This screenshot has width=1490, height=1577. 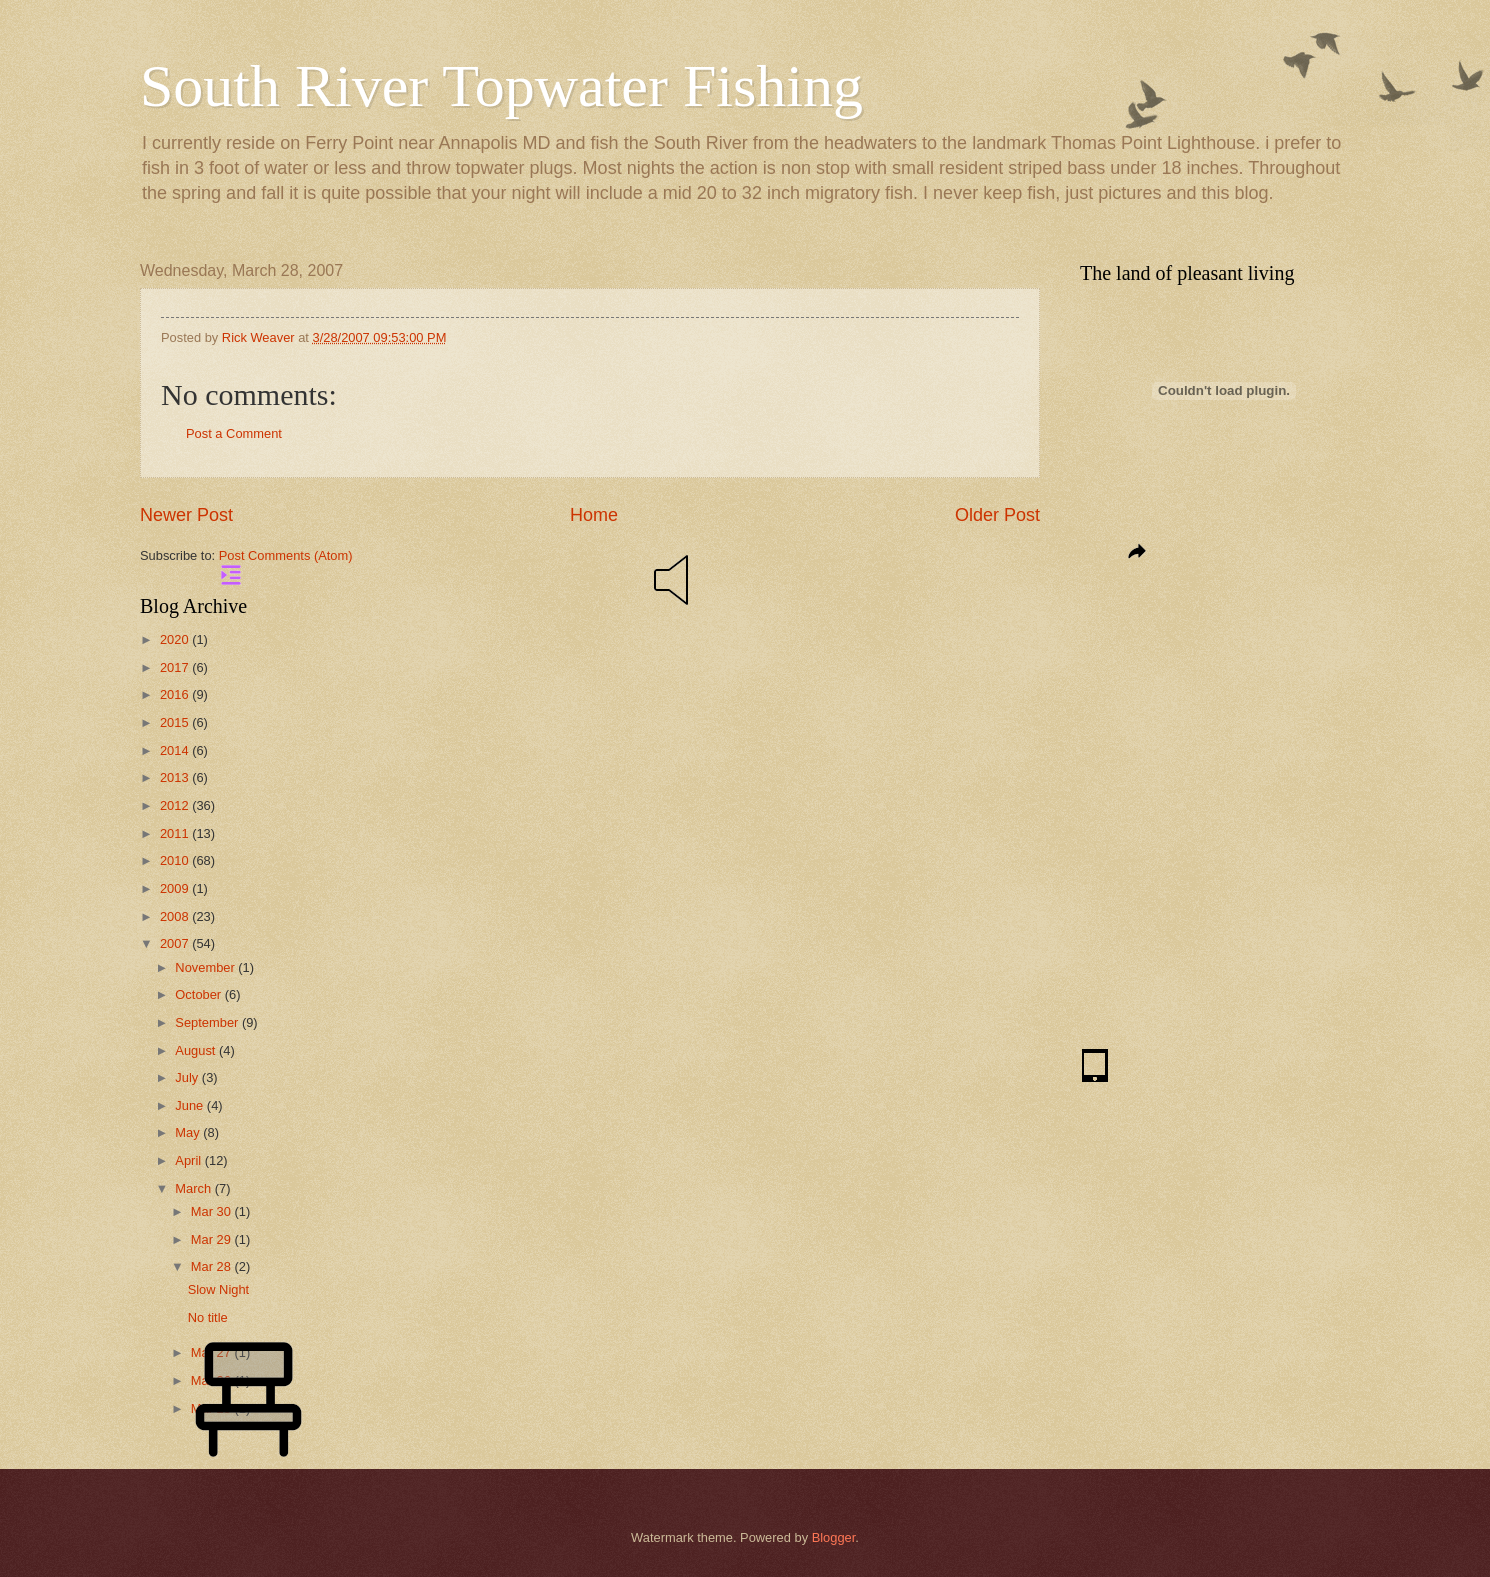 What do you see at coordinates (231, 575) in the screenshot?
I see `increase text indentation` at bounding box center [231, 575].